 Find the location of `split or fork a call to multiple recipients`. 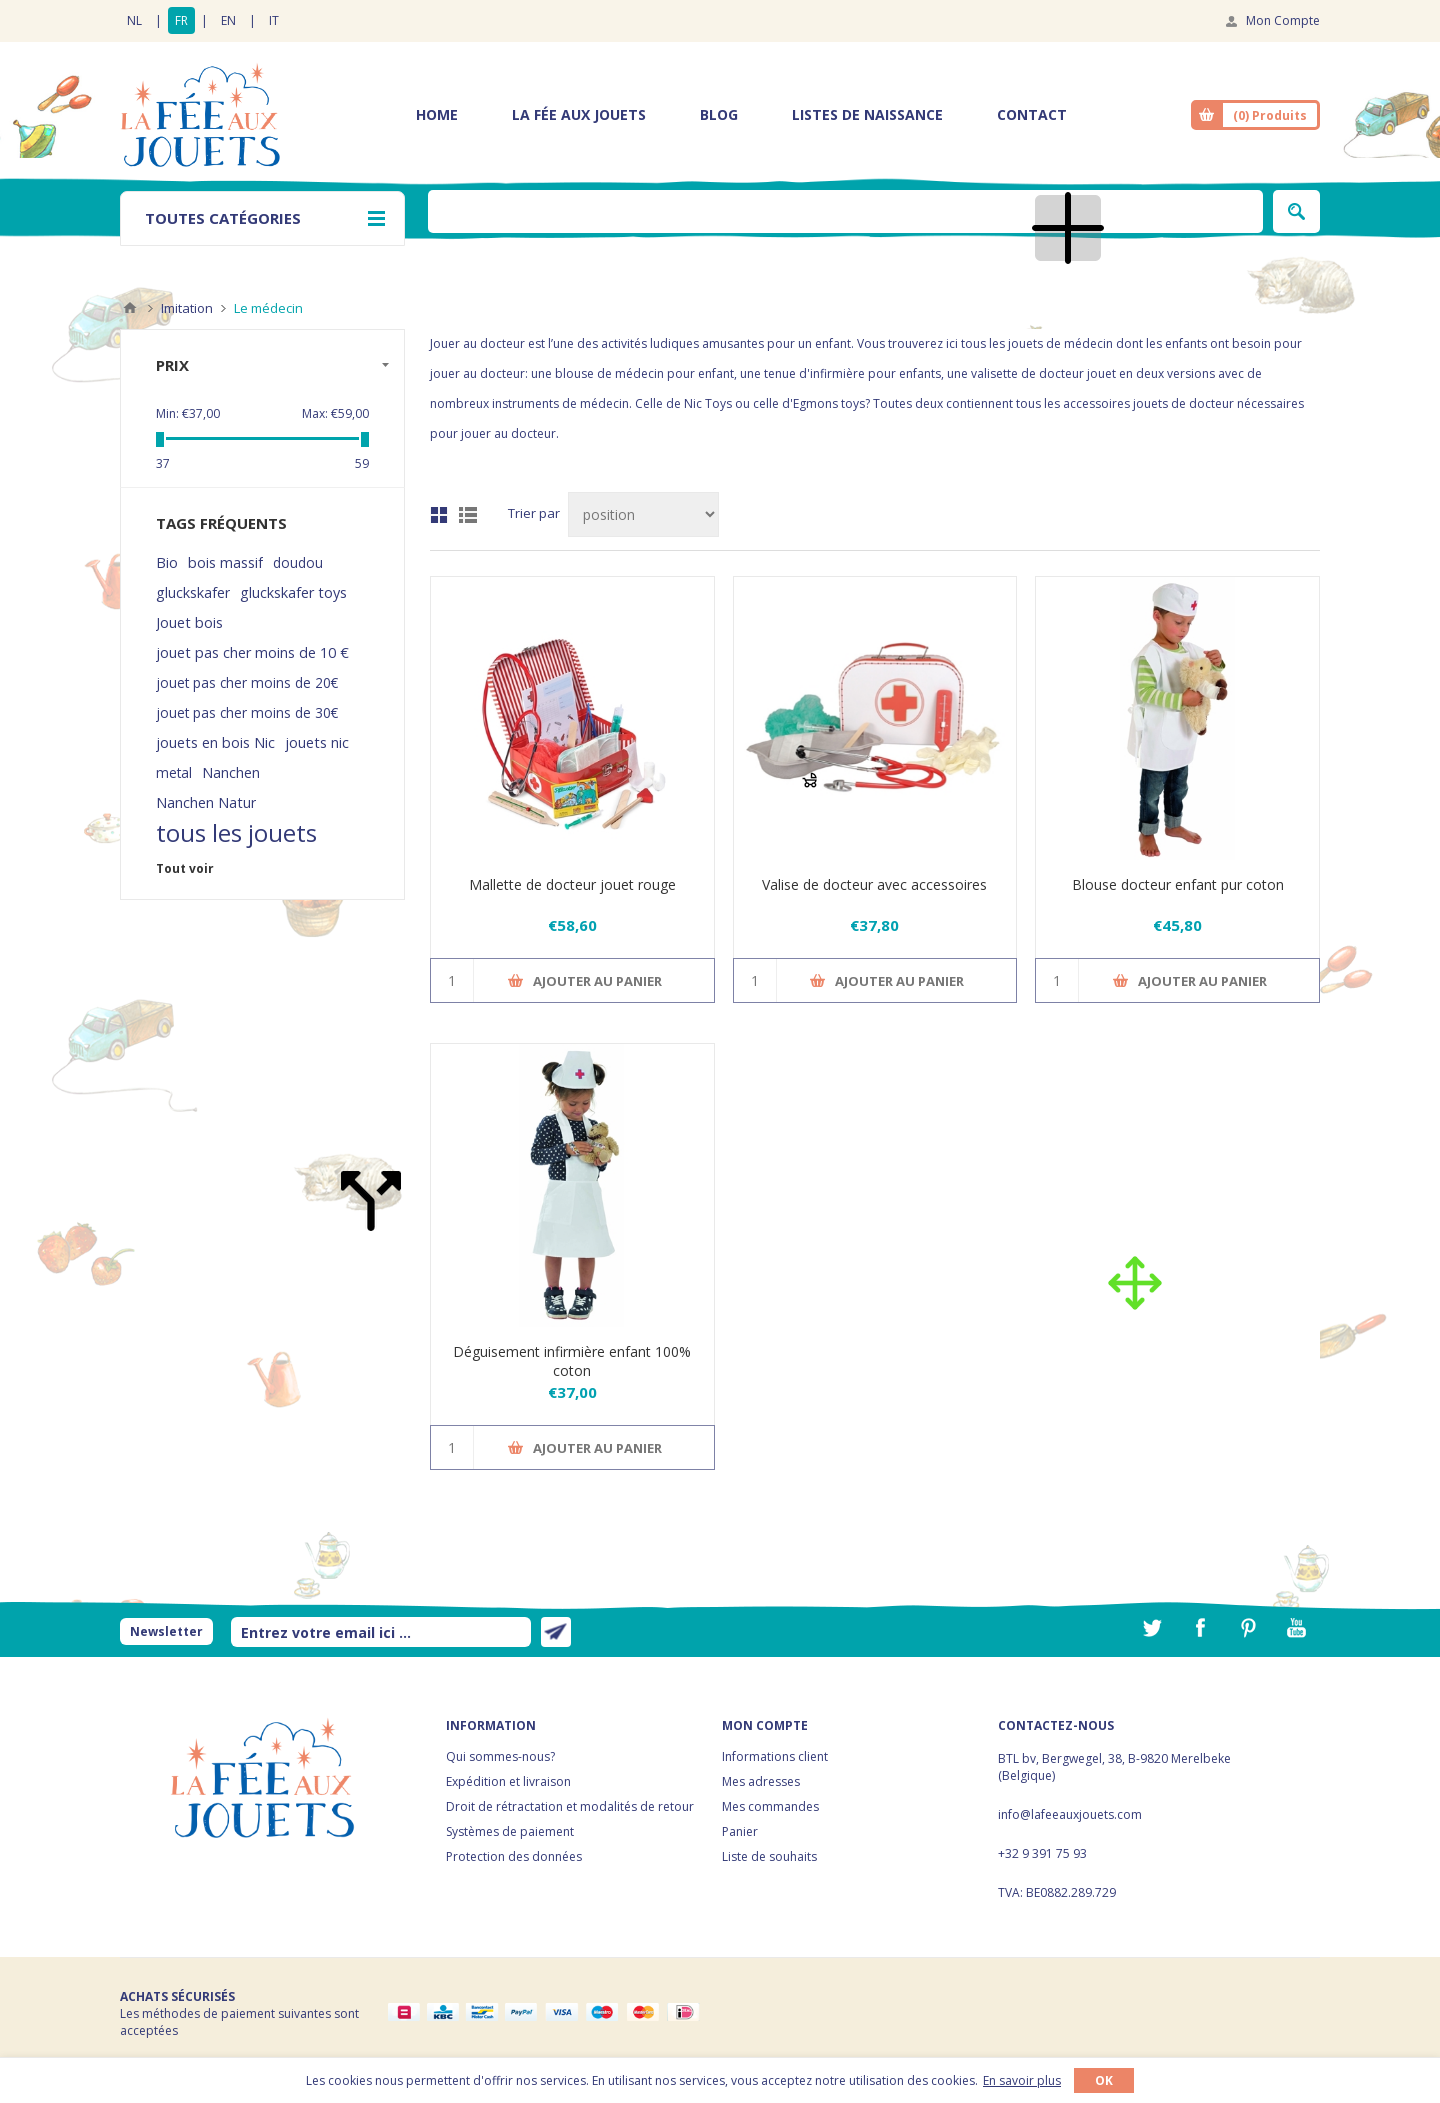

split or fork a call to multiple recipients is located at coordinates (371, 1201).